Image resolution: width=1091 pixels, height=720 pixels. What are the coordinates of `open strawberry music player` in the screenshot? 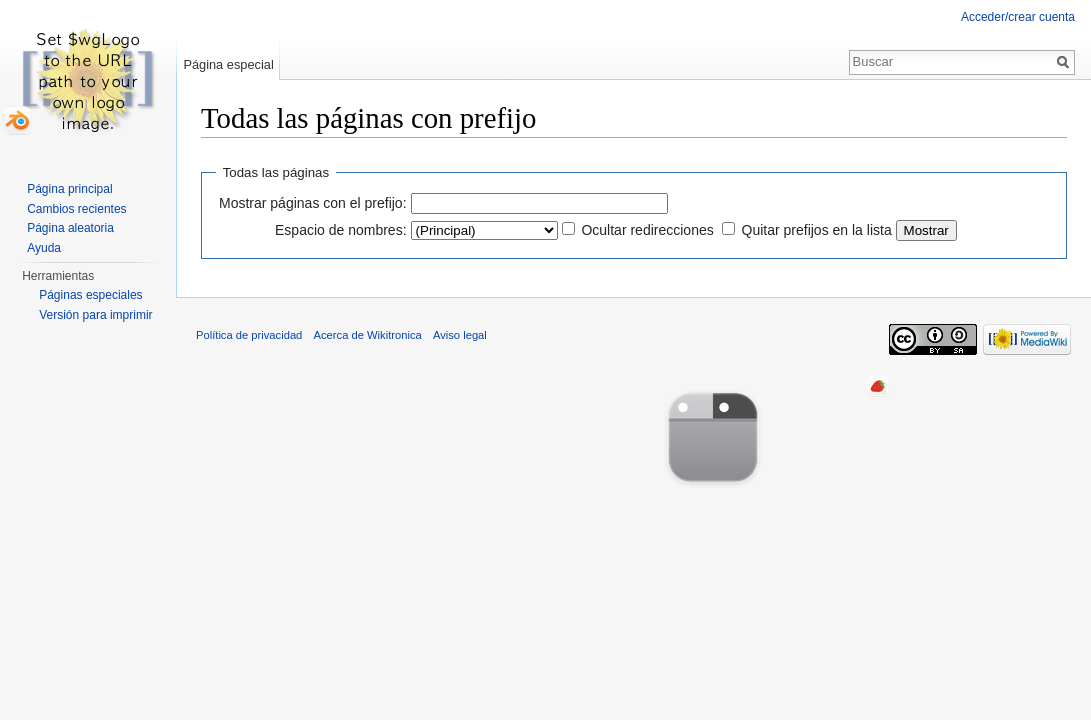 It's located at (878, 386).